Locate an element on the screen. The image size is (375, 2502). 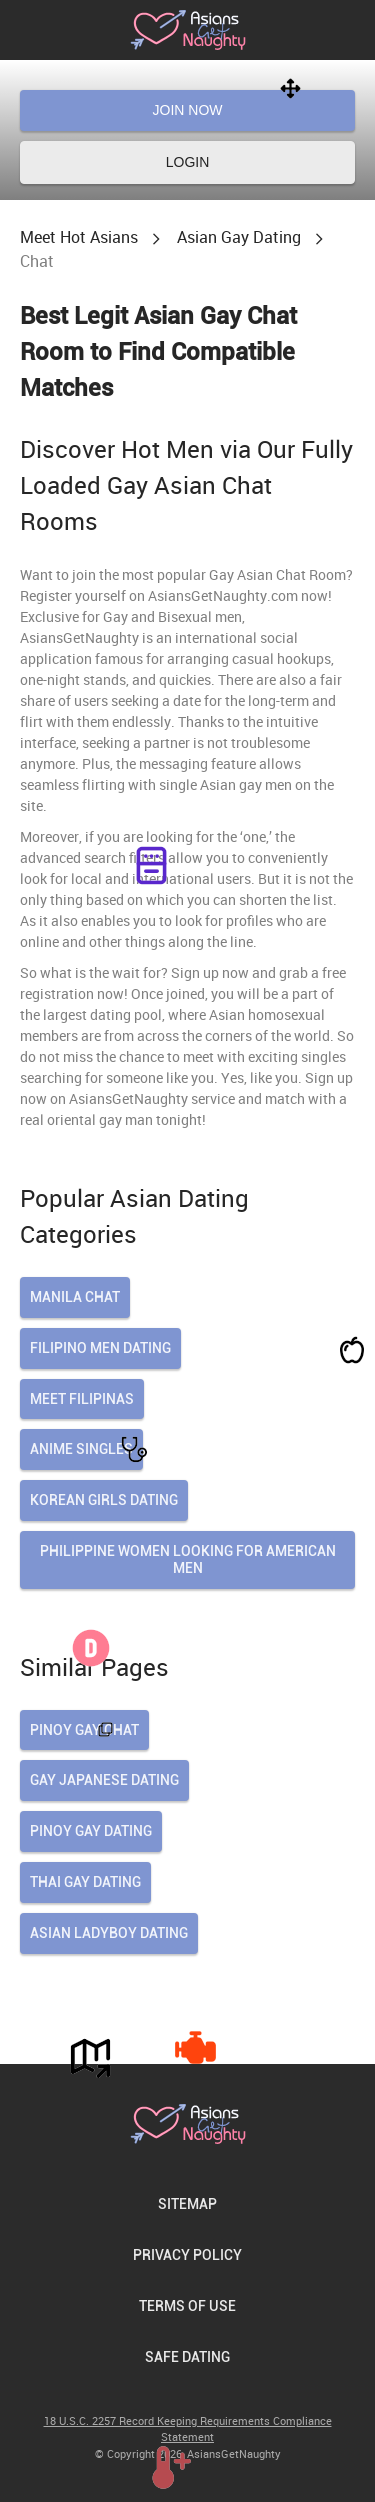
move or drag an element freely is located at coordinates (290, 88).